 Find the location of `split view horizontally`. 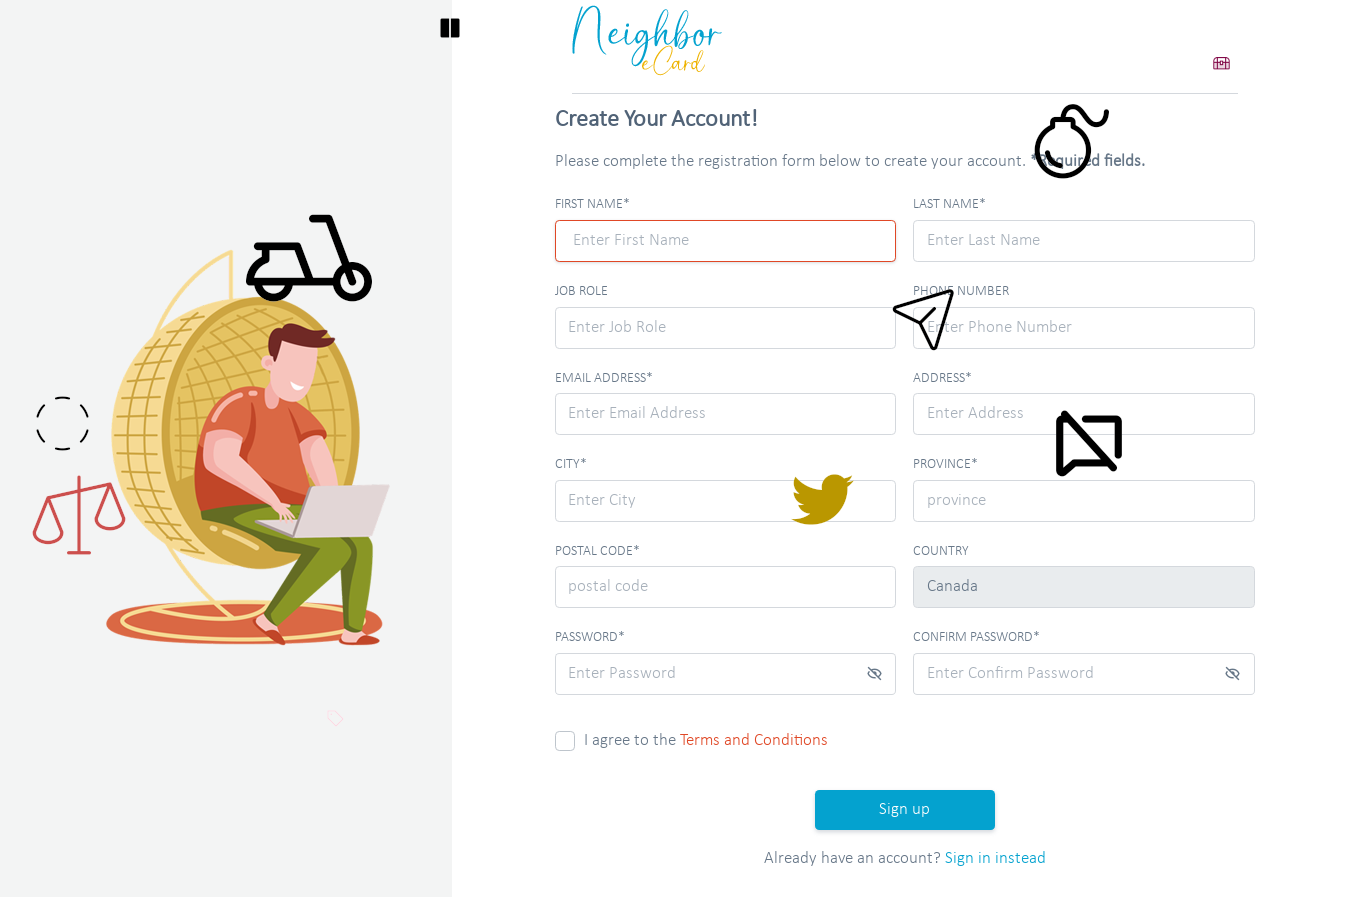

split view horizontally is located at coordinates (450, 28).